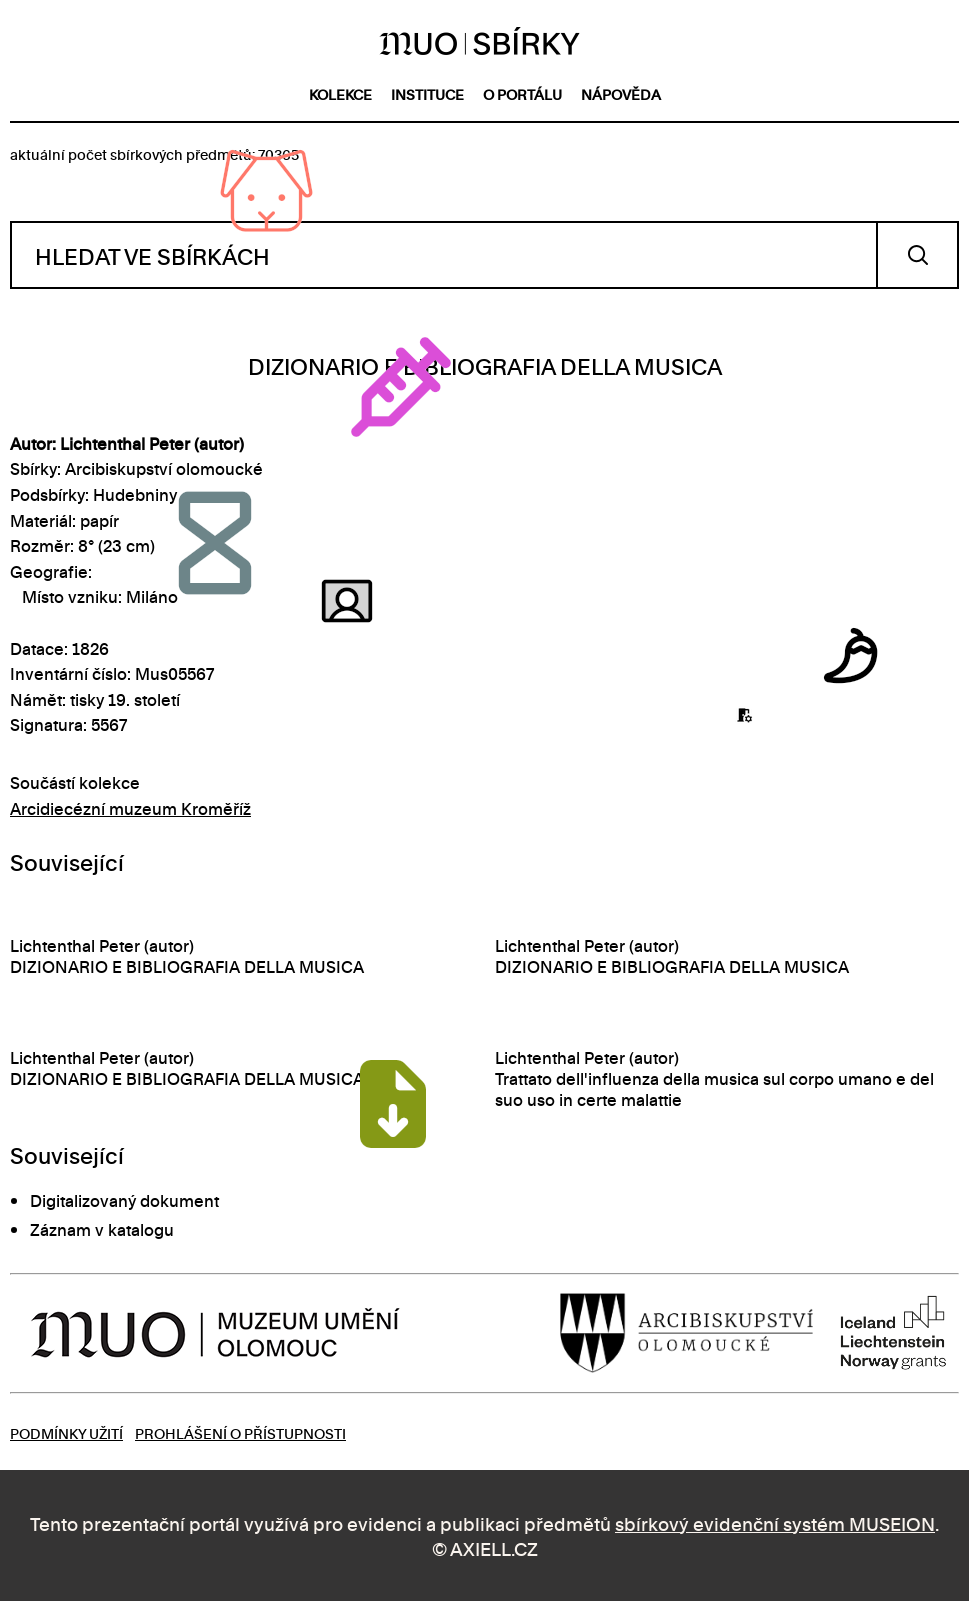 The image size is (969, 1601). Describe the element at coordinates (744, 715) in the screenshot. I see `adjust room or space settings` at that location.